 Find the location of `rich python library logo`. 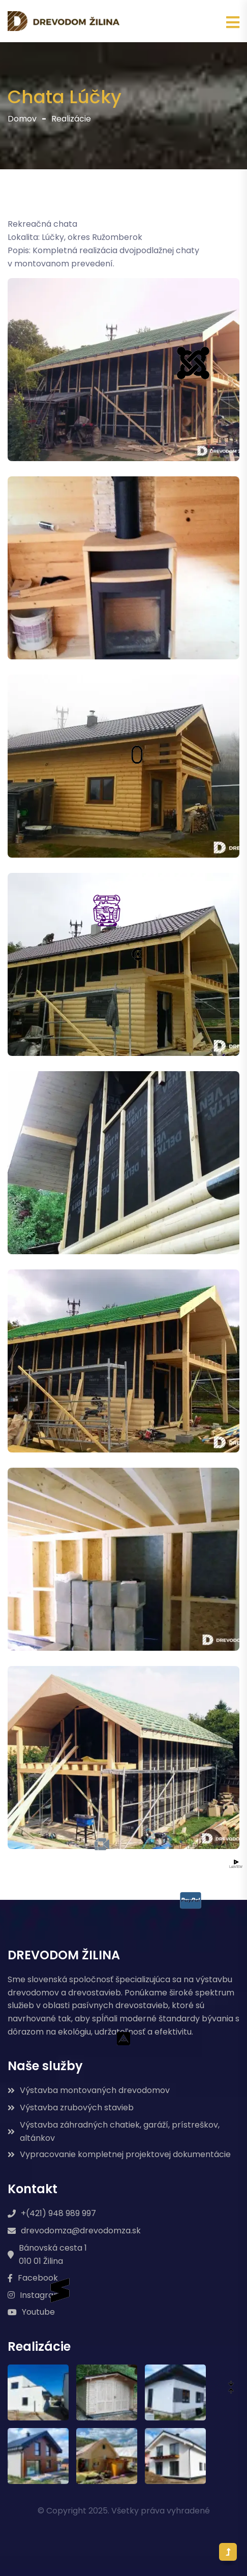

rich python library logo is located at coordinates (107, 911).